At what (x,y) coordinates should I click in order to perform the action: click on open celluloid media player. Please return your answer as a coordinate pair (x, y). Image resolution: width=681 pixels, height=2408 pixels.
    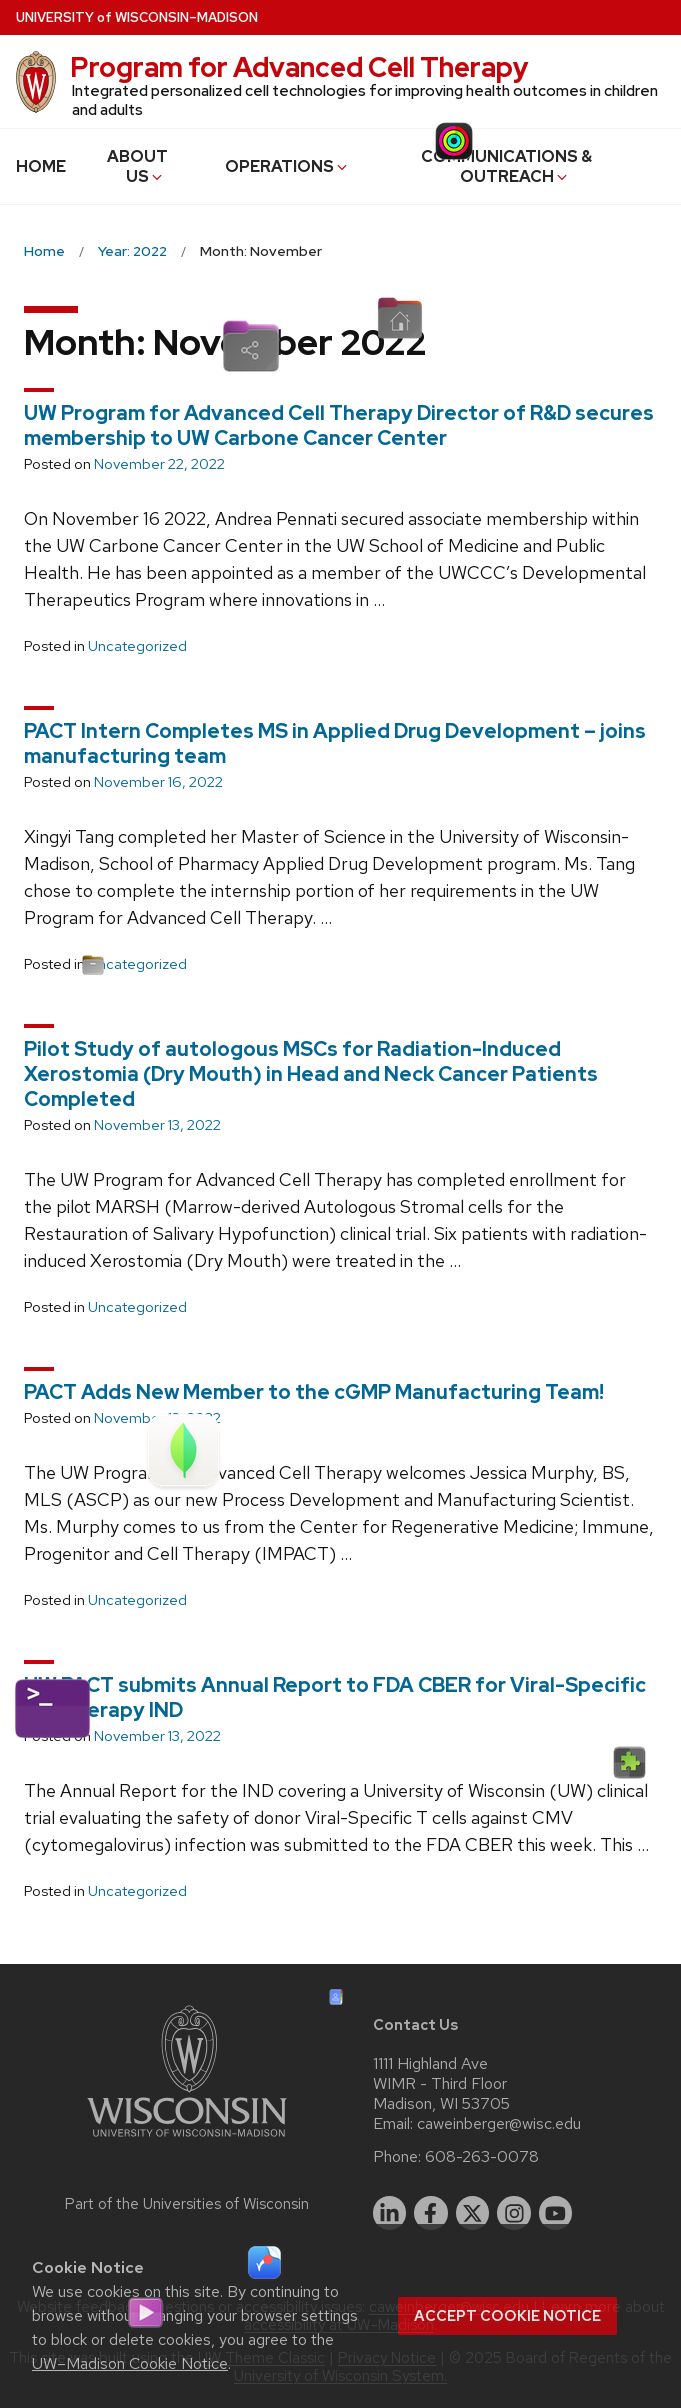
    Looking at the image, I should click on (145, 2312).